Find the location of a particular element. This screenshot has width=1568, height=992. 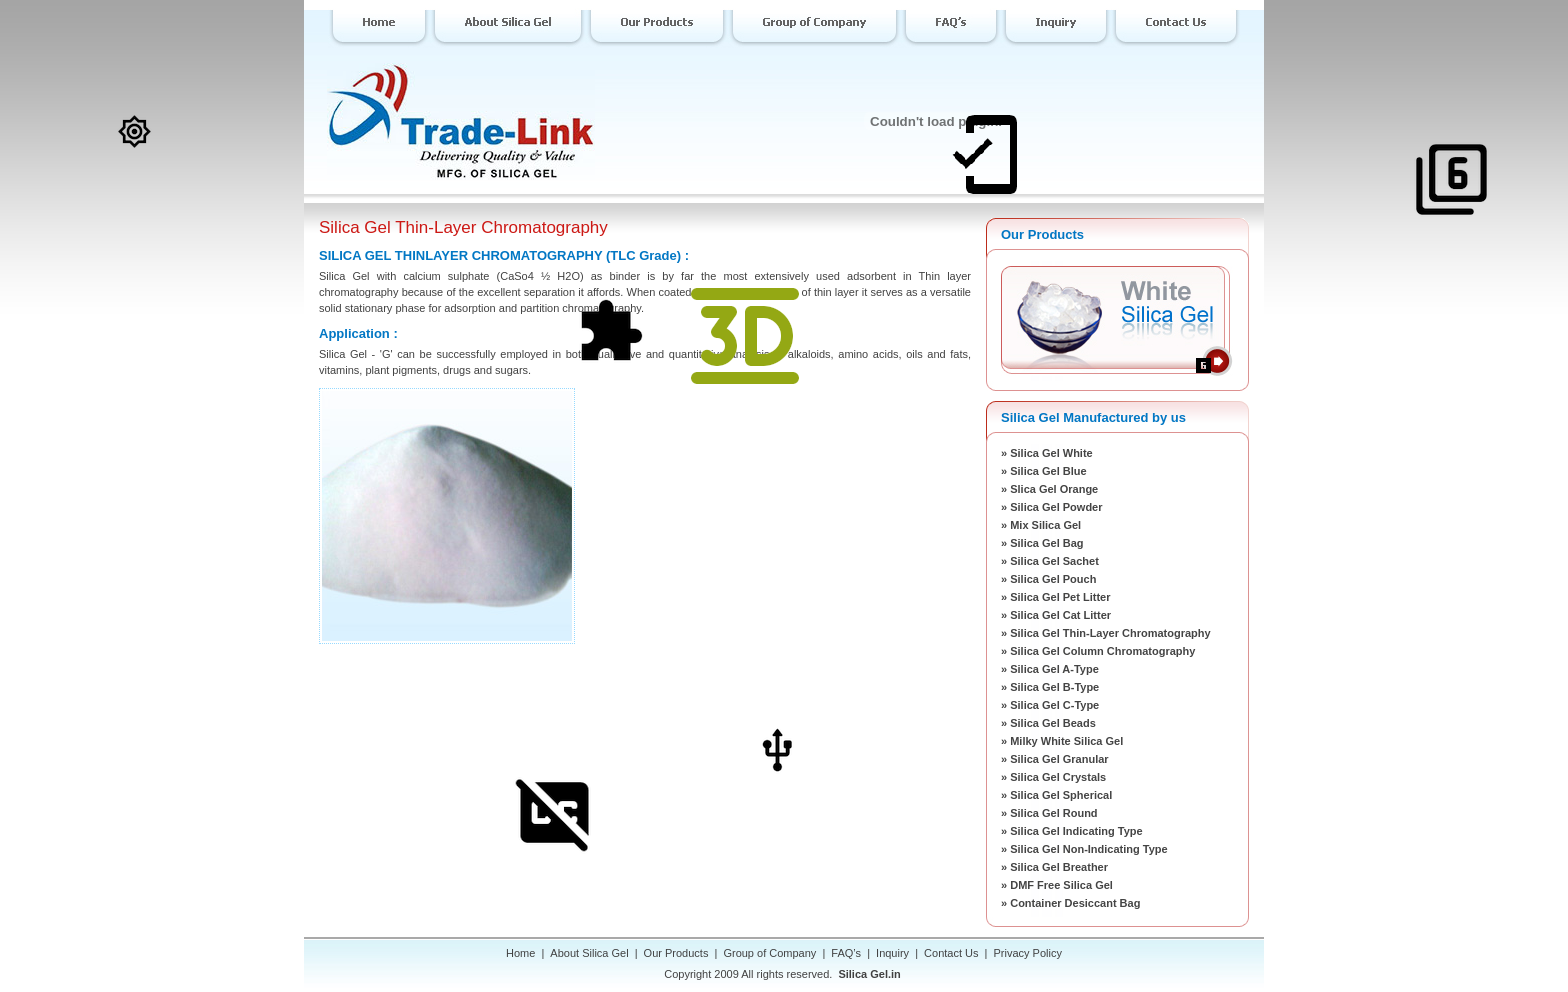

indicates step 6 in a multi-step process is located at coordinates (1203, 365).